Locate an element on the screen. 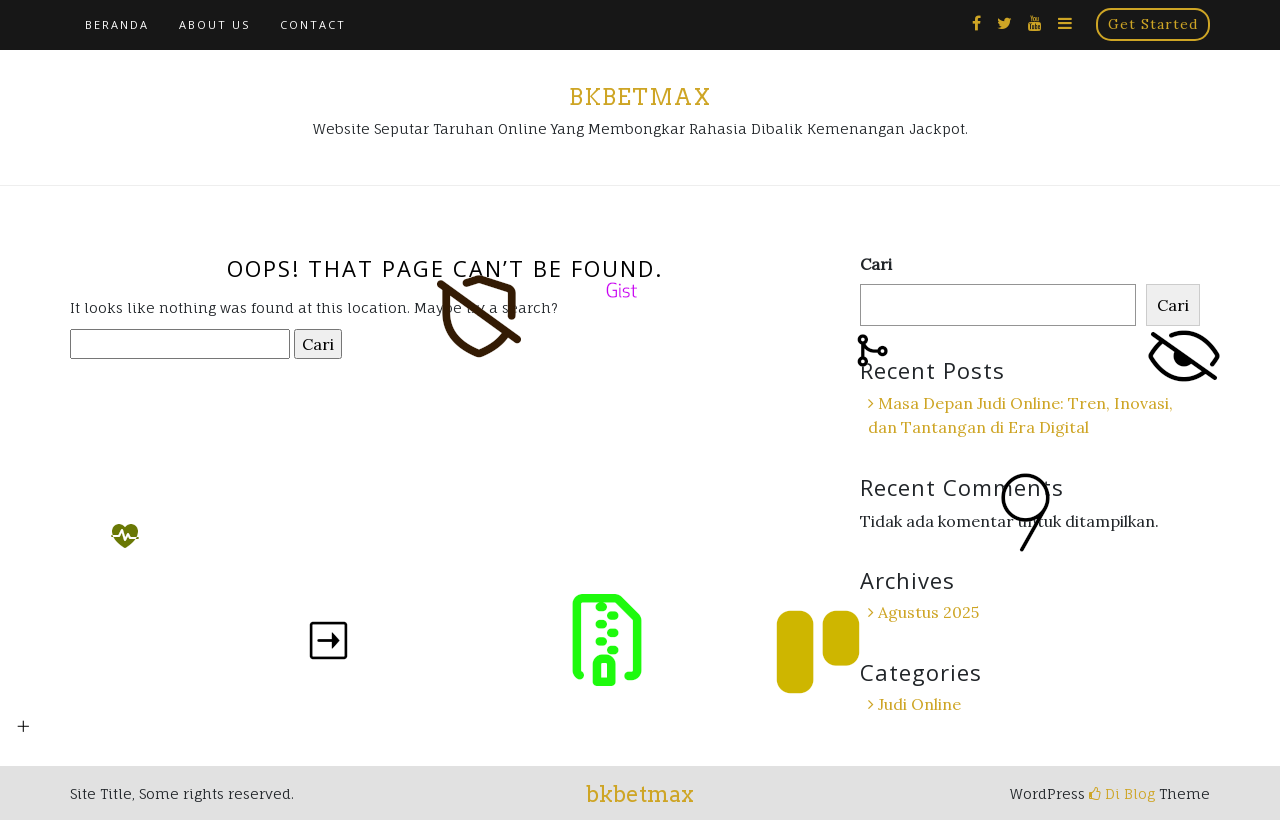  view or open a compressed zip file is located at coordinates (607, 640).